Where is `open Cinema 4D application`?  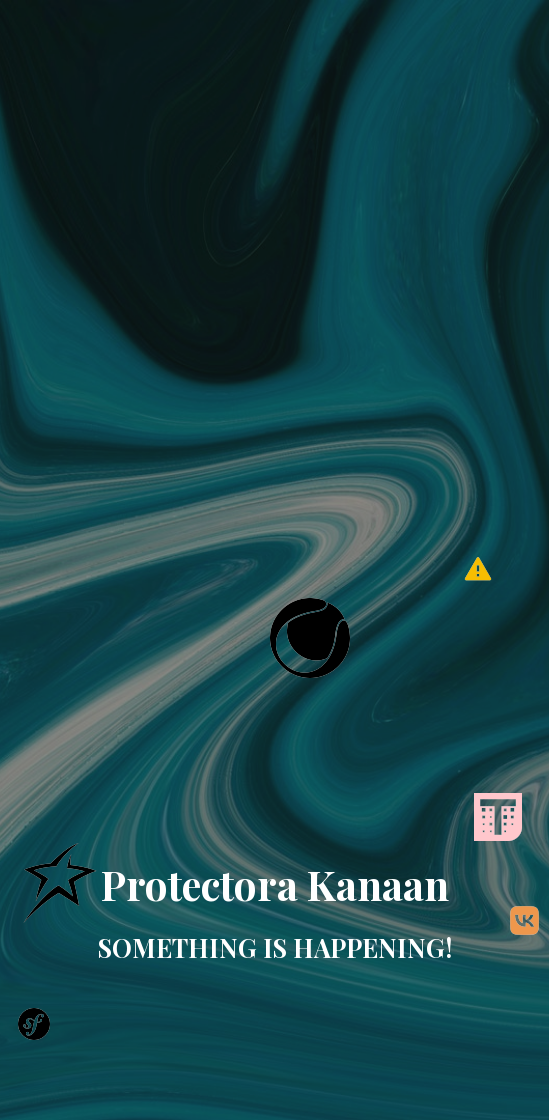 open Cinema 4D application is located at coordinates (310, 638).